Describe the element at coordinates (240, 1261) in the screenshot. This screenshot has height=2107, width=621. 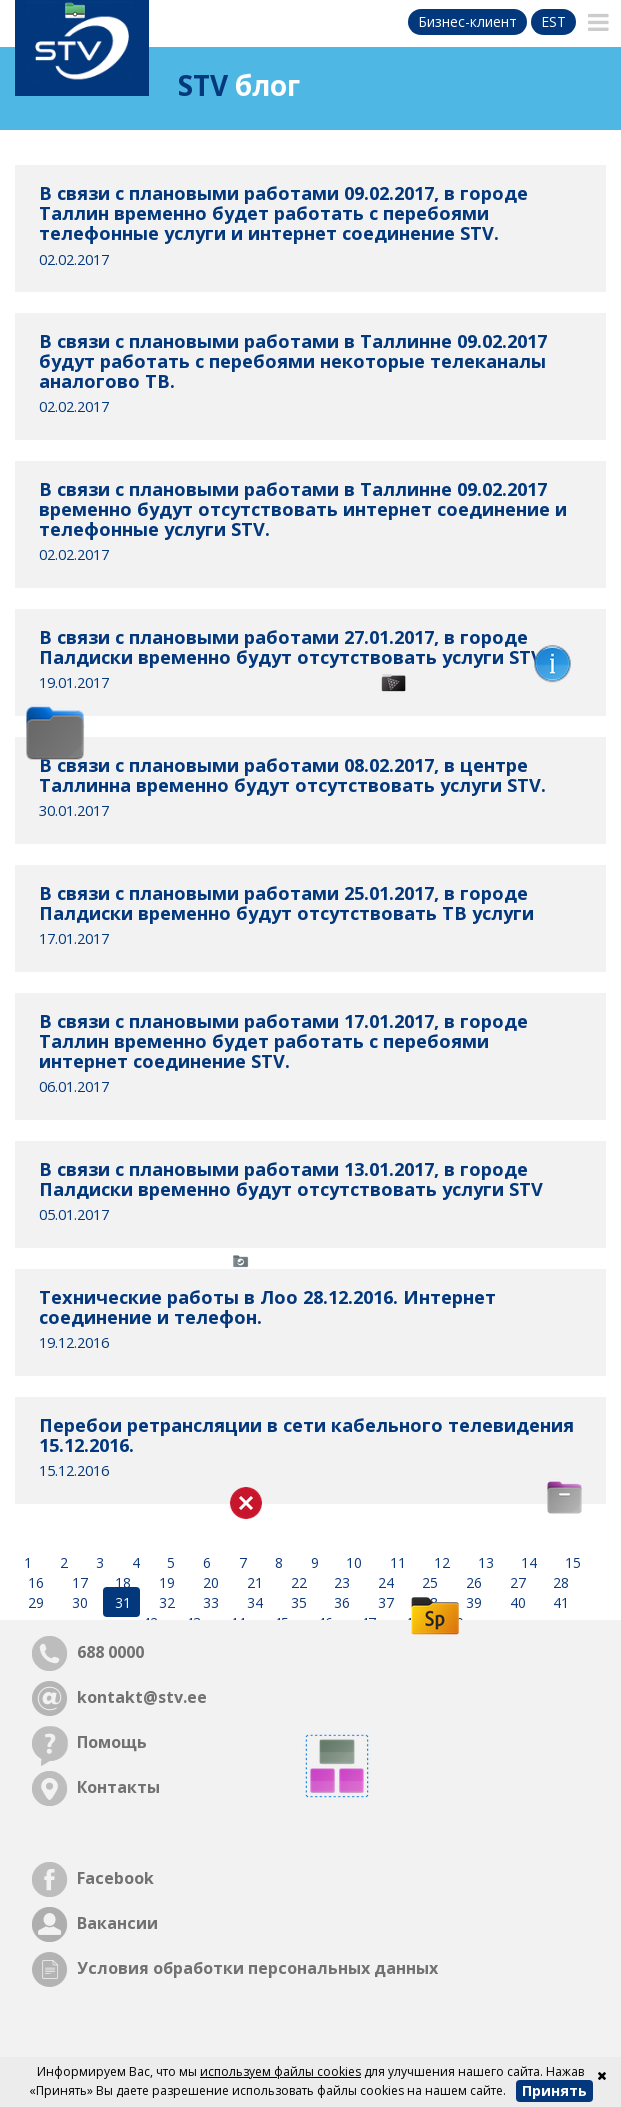
I see `folder containing portable applications` at that location.